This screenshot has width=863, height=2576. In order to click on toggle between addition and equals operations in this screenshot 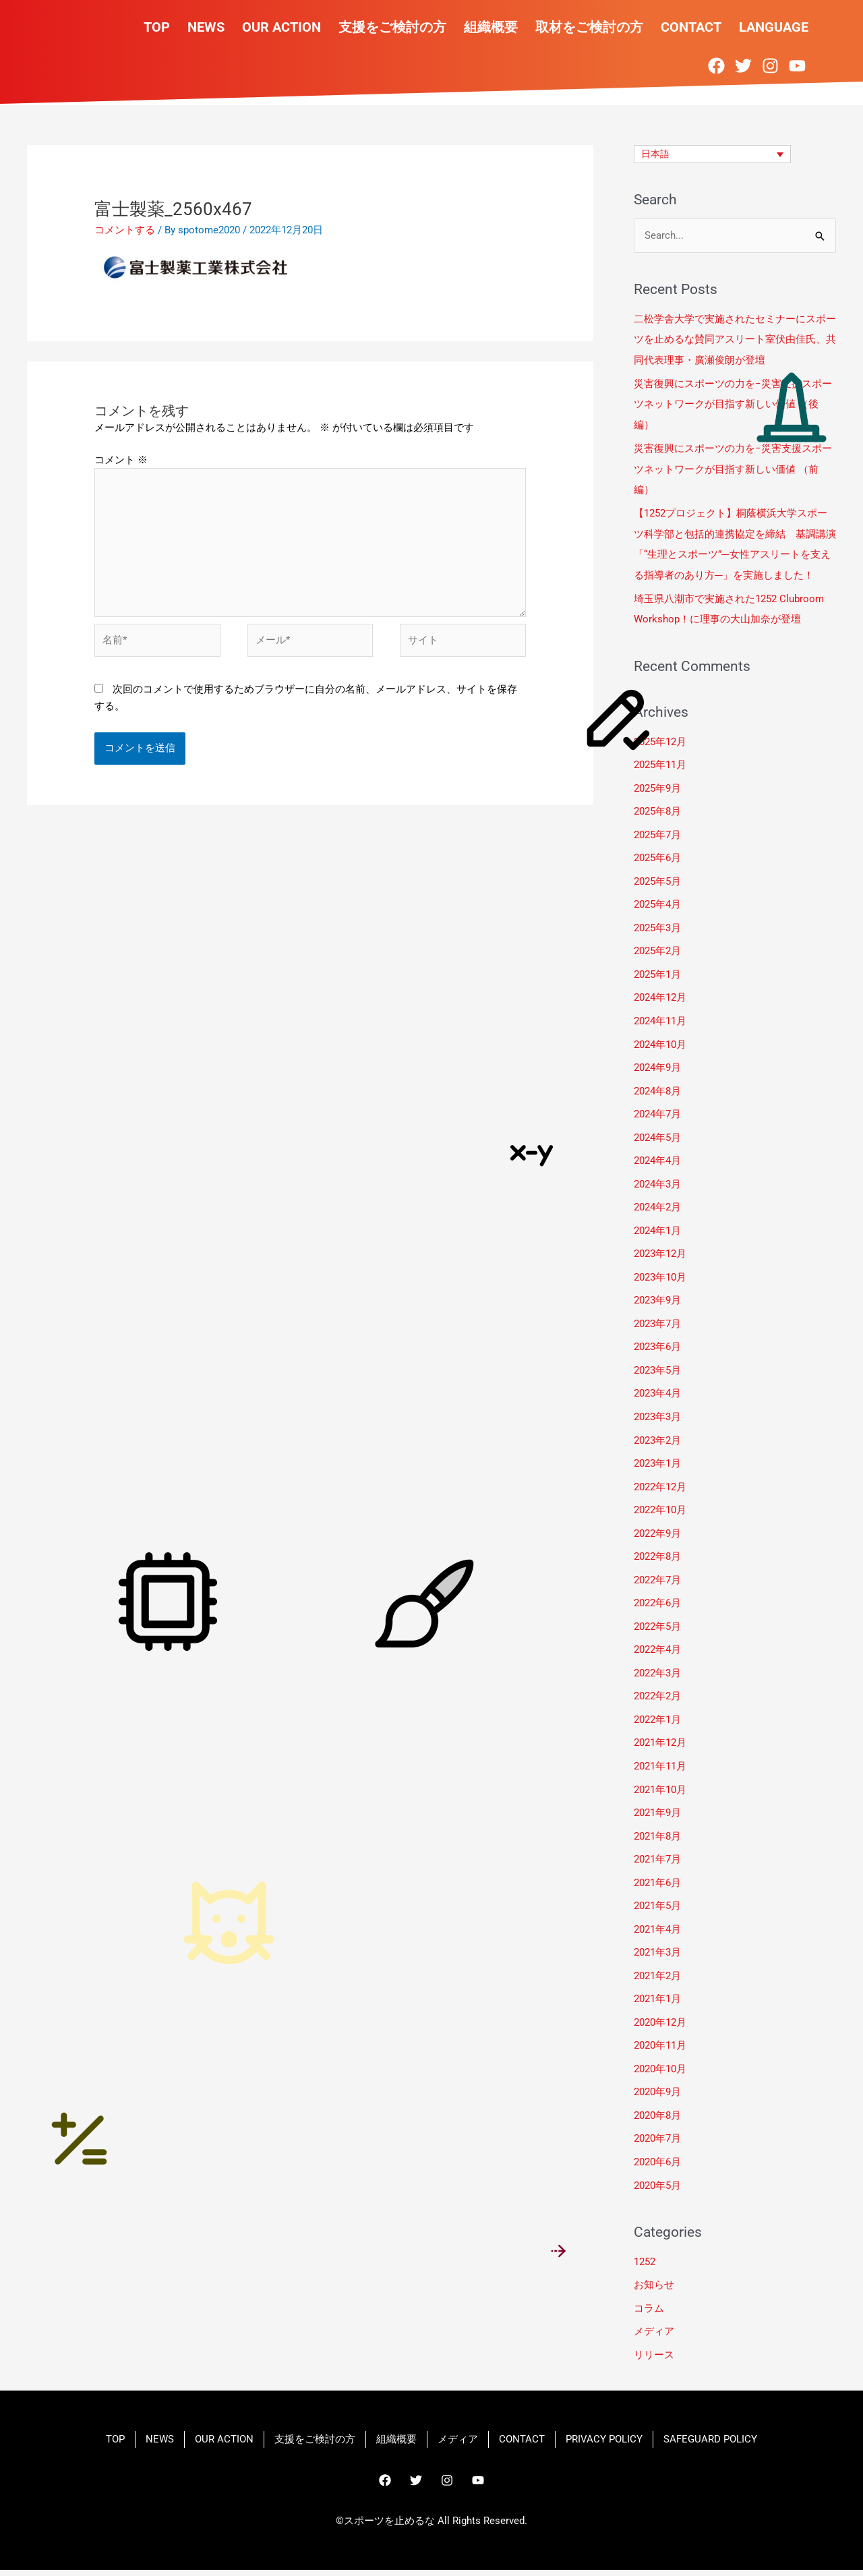, I will do `click(79, 2140)`.